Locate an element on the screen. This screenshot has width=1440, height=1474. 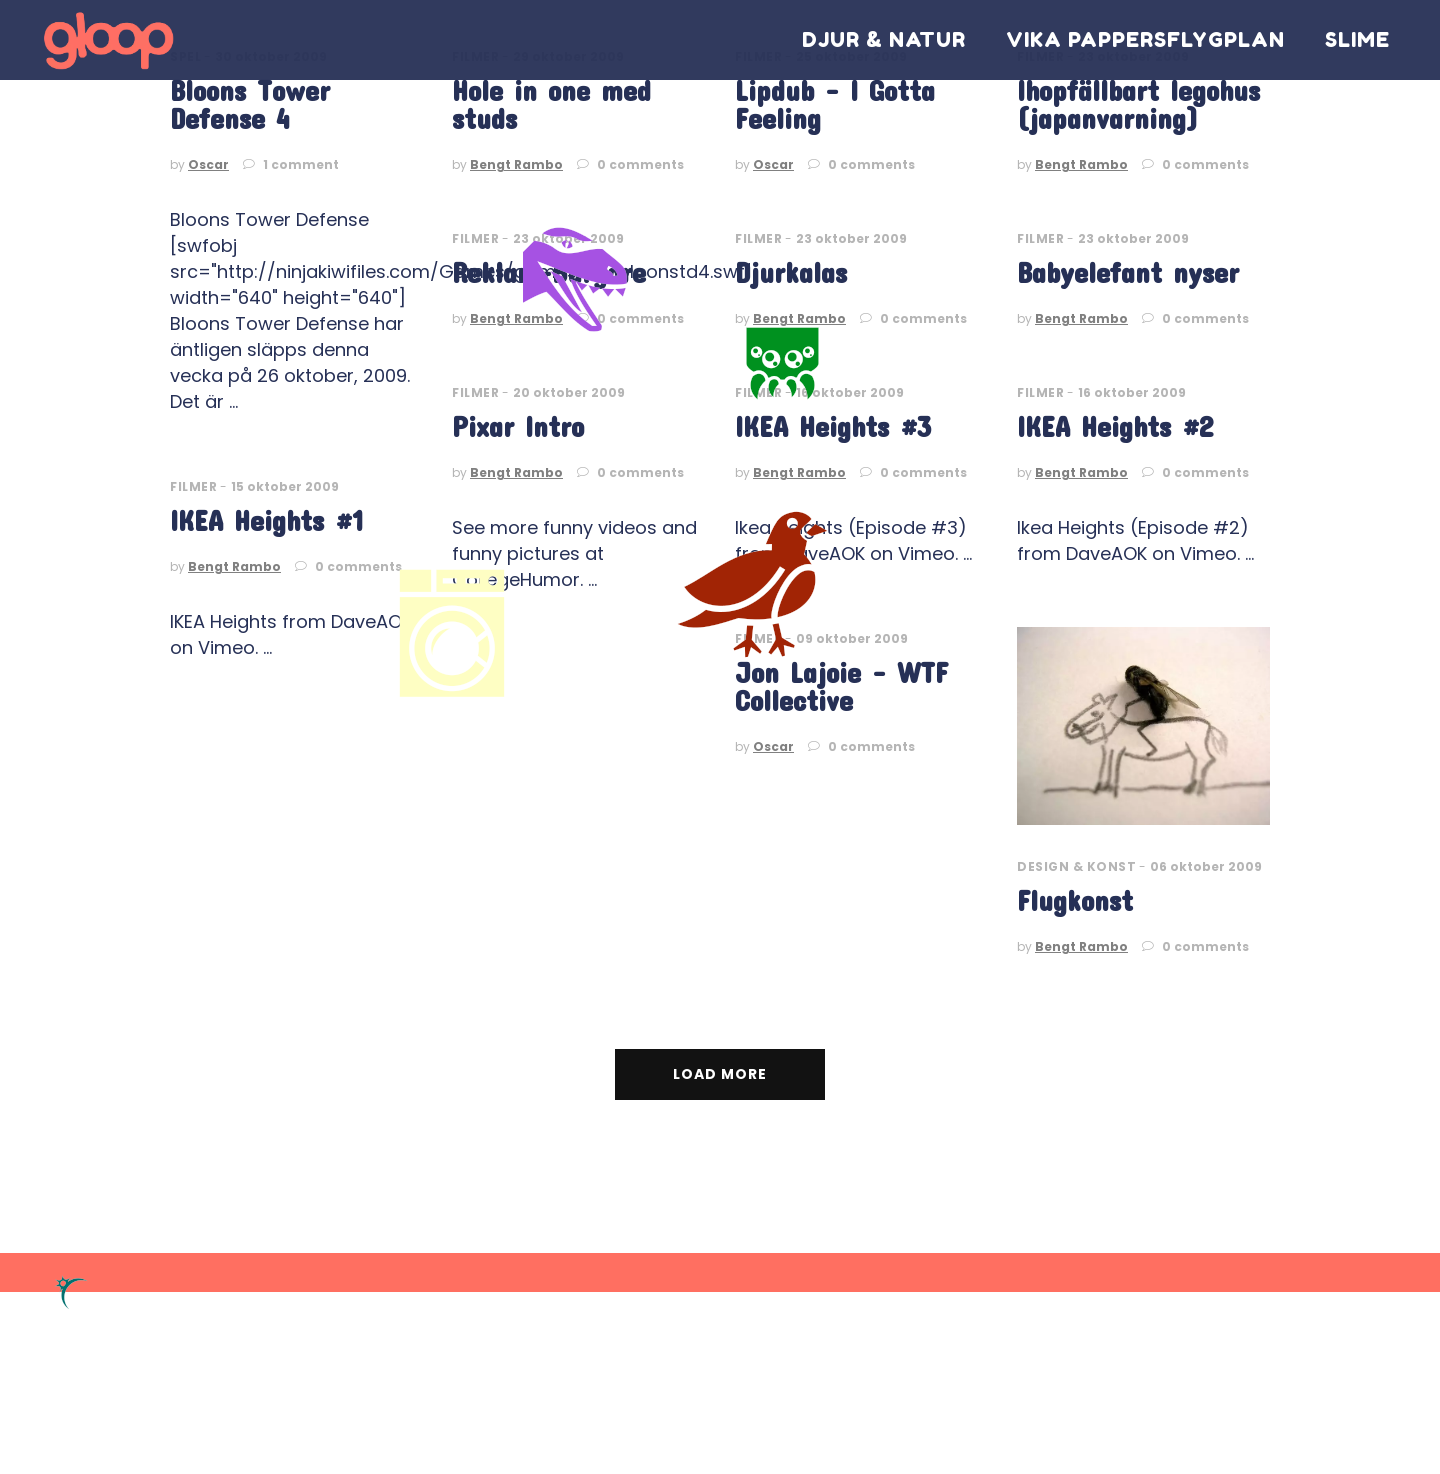
spider or arachnid enemy character in a game is located at coordinates (782, 363).